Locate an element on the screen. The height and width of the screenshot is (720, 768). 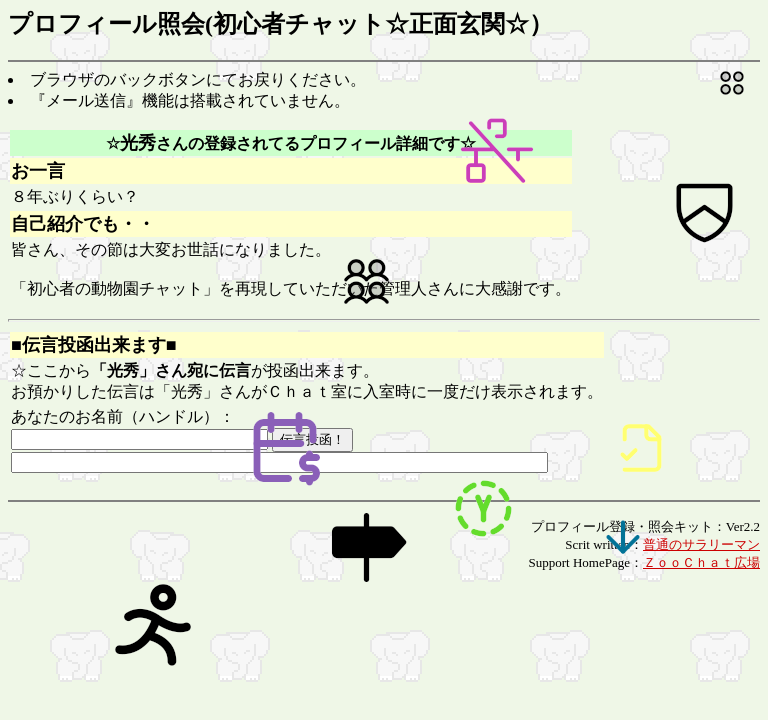
file successfully uploaded or saved is located at coordinates (642, 448).